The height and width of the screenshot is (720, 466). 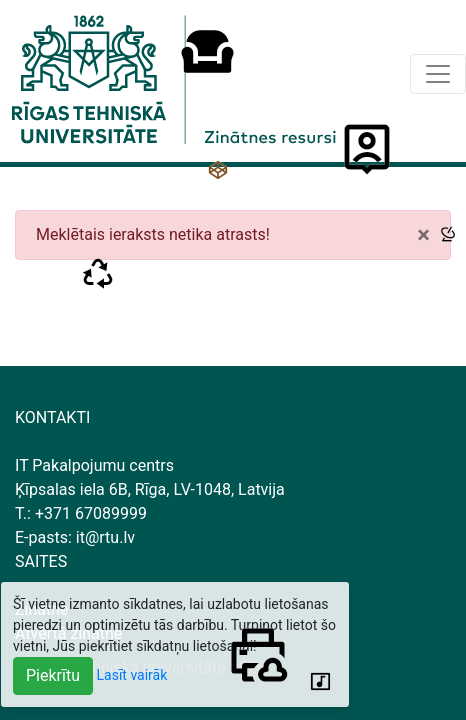 What do you see at coordinates (320, 681) in the screenshot?
I see `open music video player` at bounding box center [320, 681].